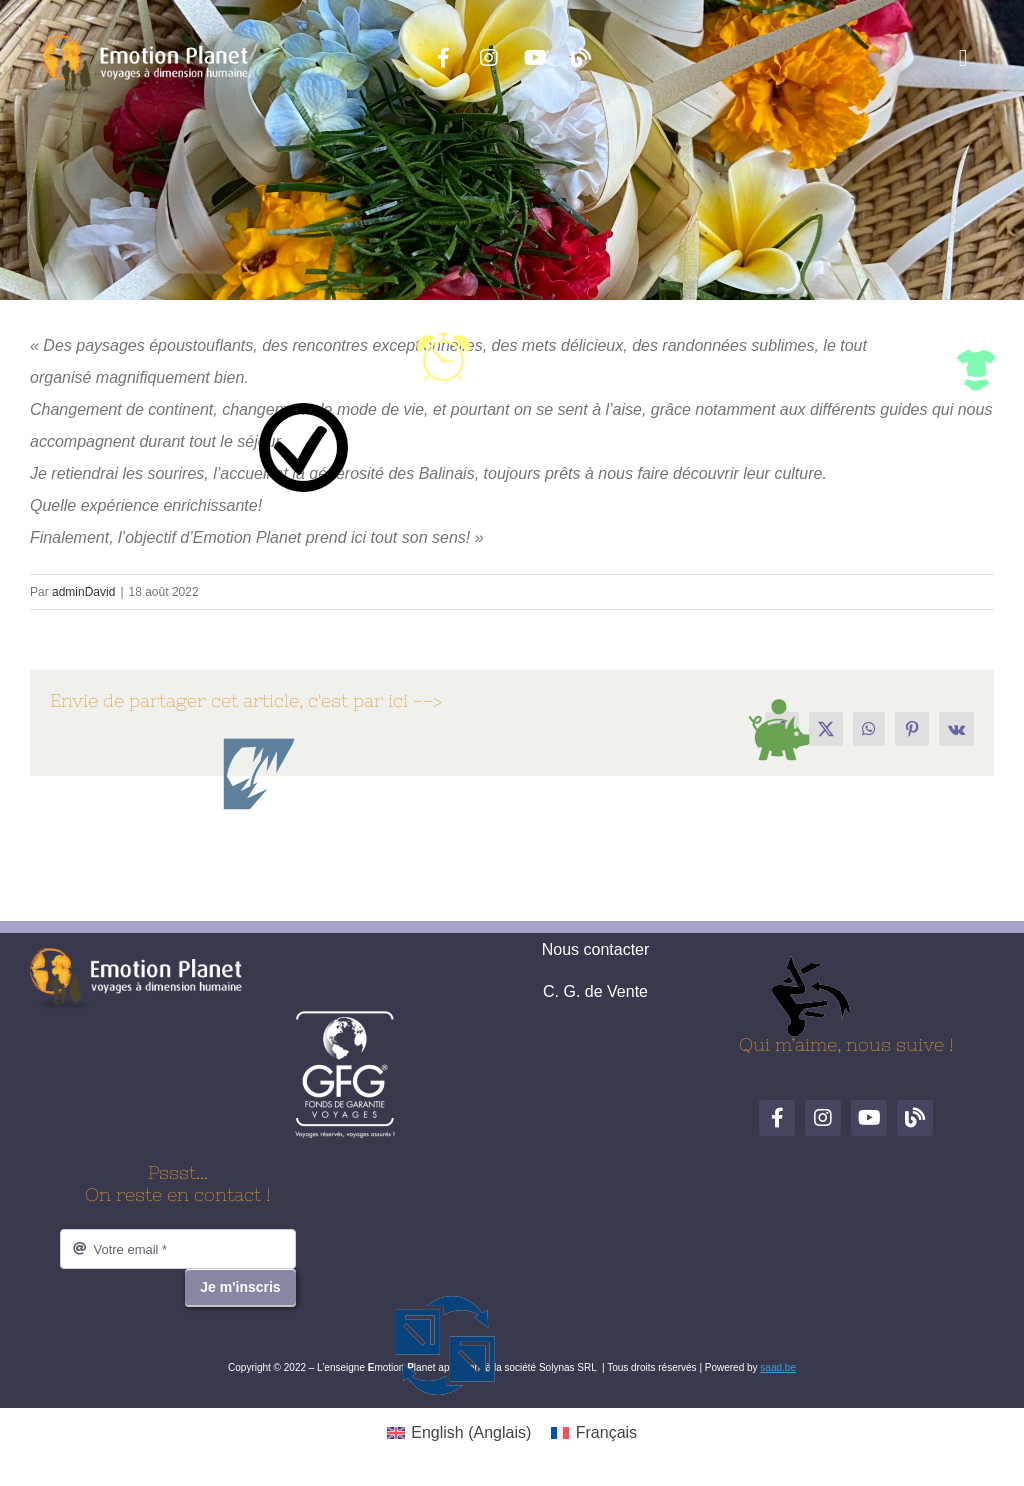 The height and width of the screenshot is (1486, 1024). I want to click on select ent or tree creature character, so click(259, 774).